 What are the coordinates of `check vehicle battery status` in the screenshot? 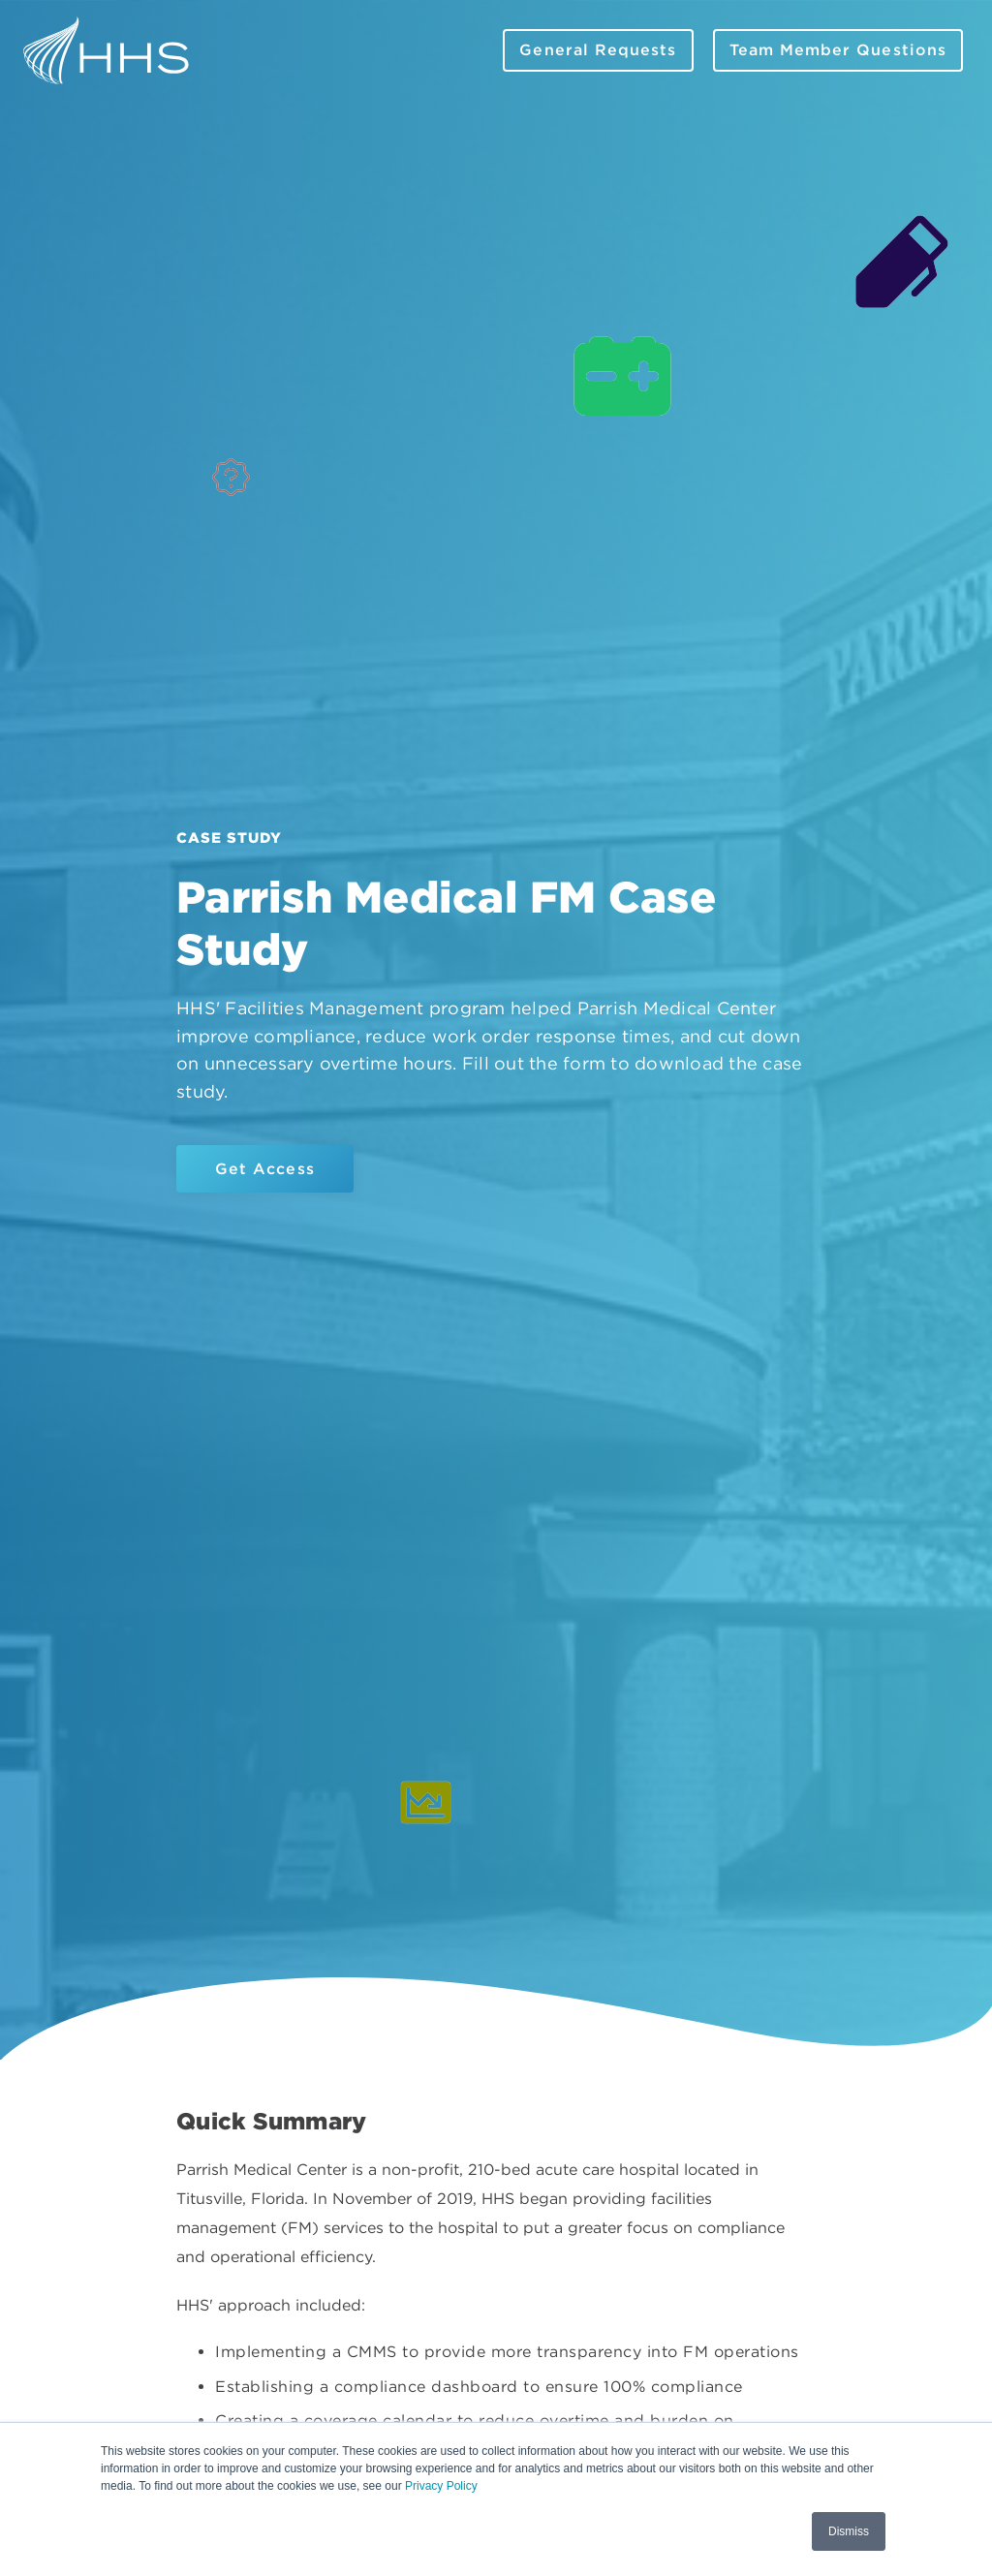 It's located at (622, 379).